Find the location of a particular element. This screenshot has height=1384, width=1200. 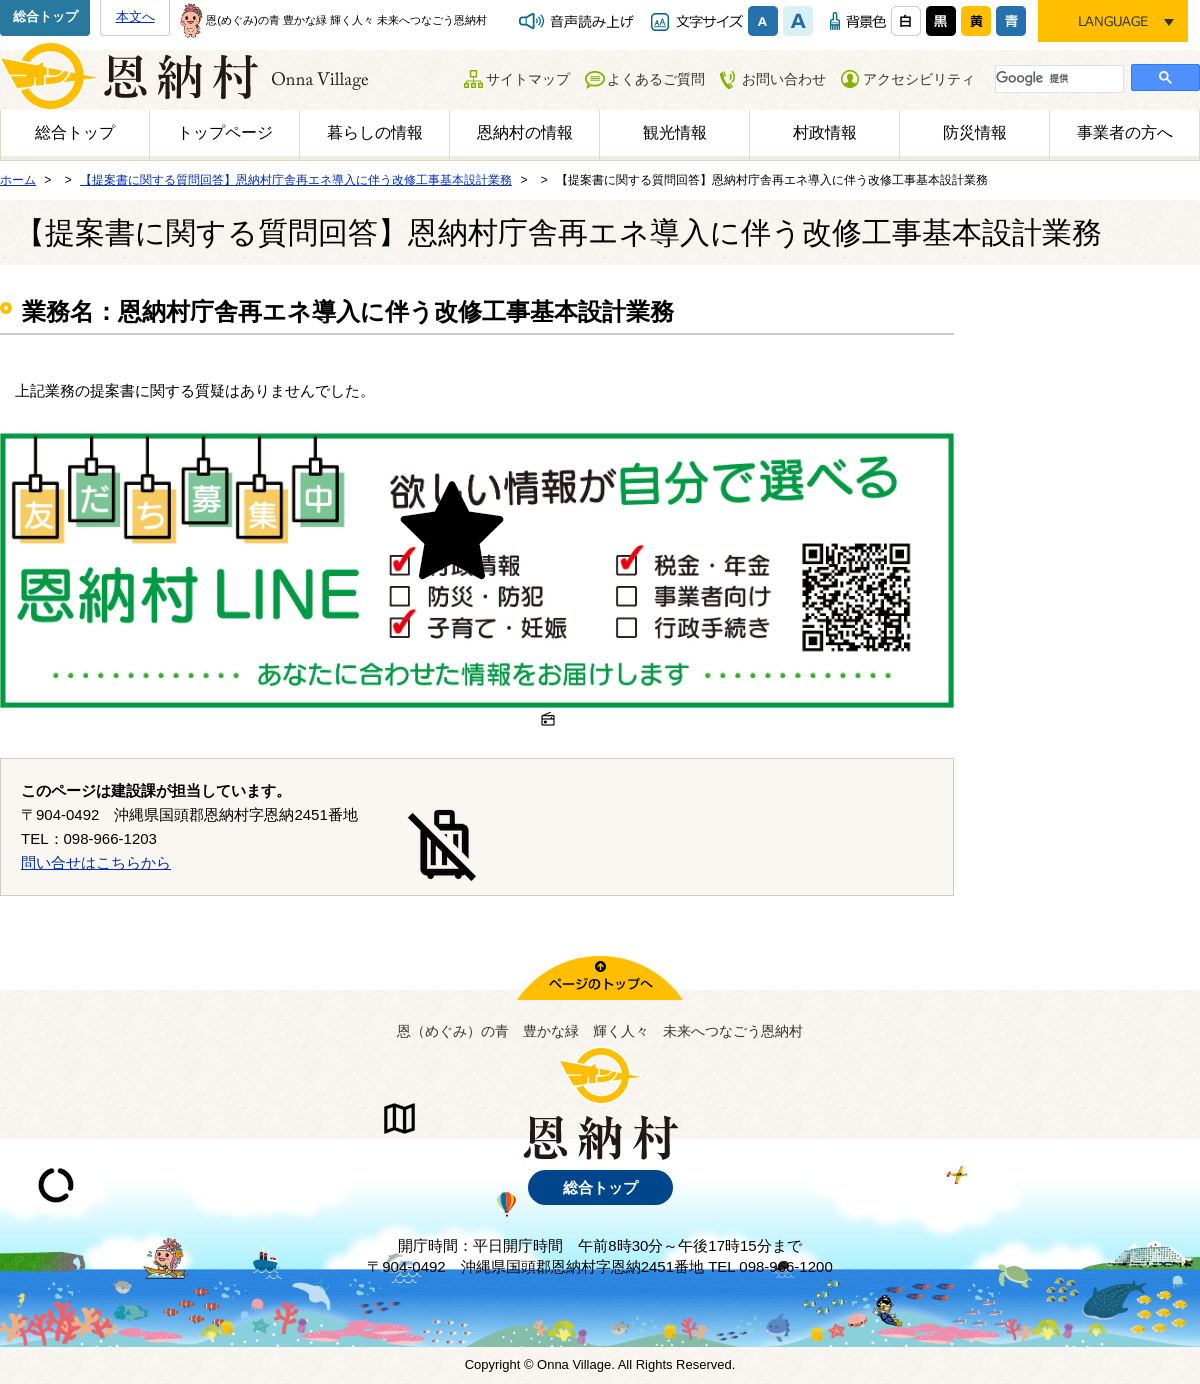

luggage not allowed in this area is located at coordinates (444, 844).